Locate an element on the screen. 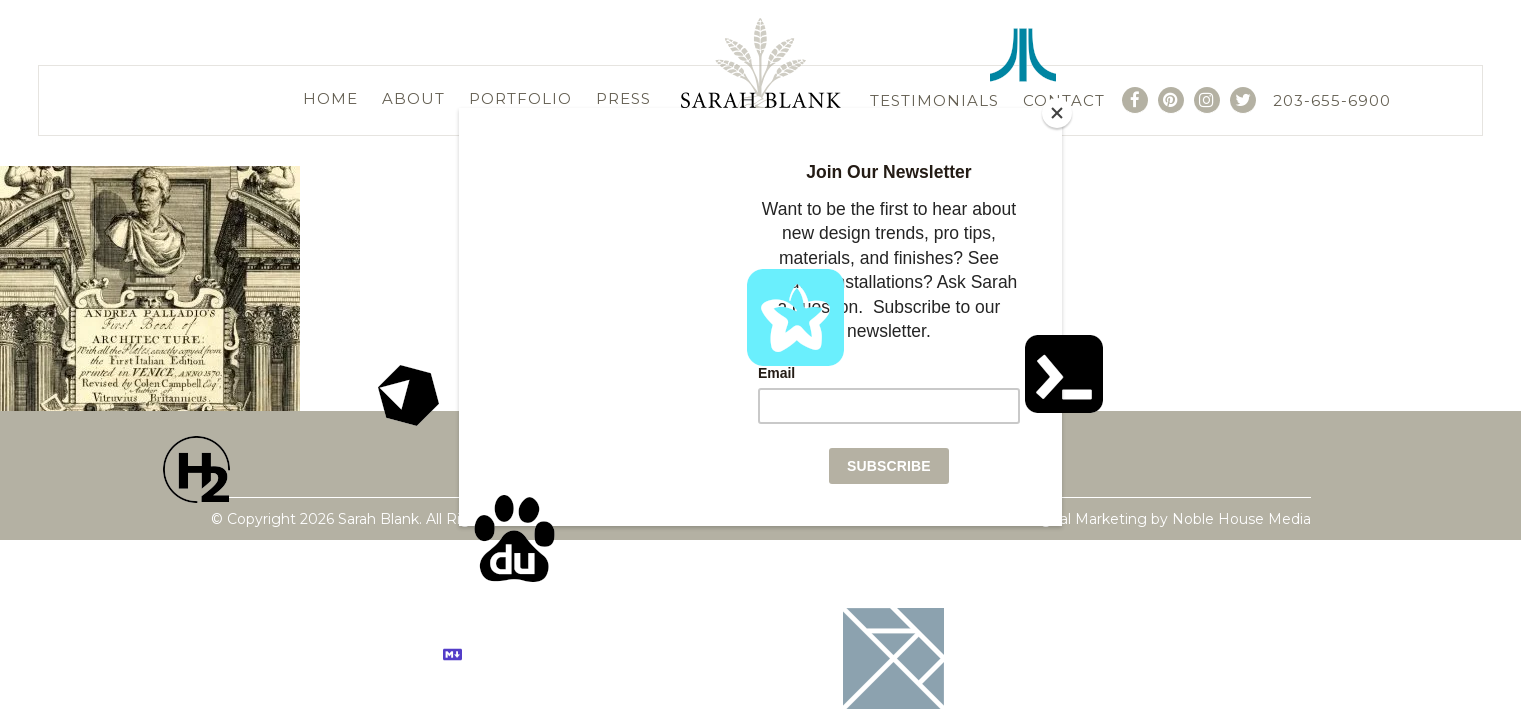 The height and width of the screenshot is (720, 1521). elm programming language logo is located at coordinates (893, 658).